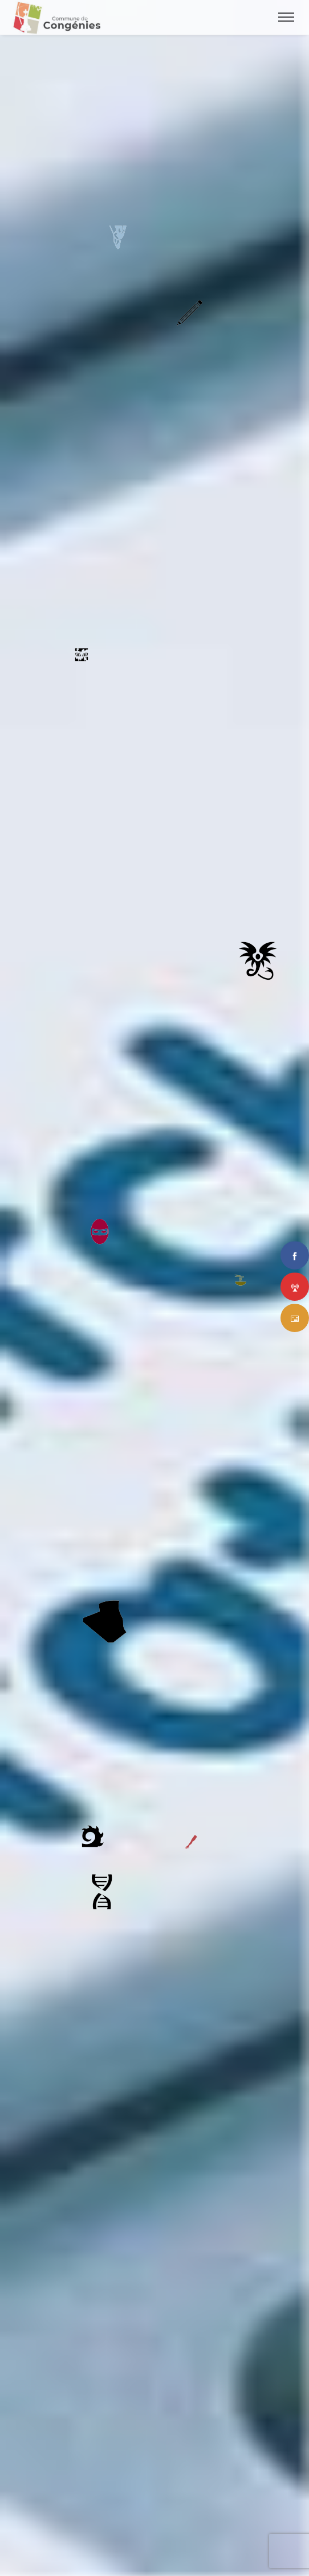  What do you see at coordinates (102, 1892) in the screenshot?
I see `access genetic or DNA-related features` at bounding box center [102, 1892].